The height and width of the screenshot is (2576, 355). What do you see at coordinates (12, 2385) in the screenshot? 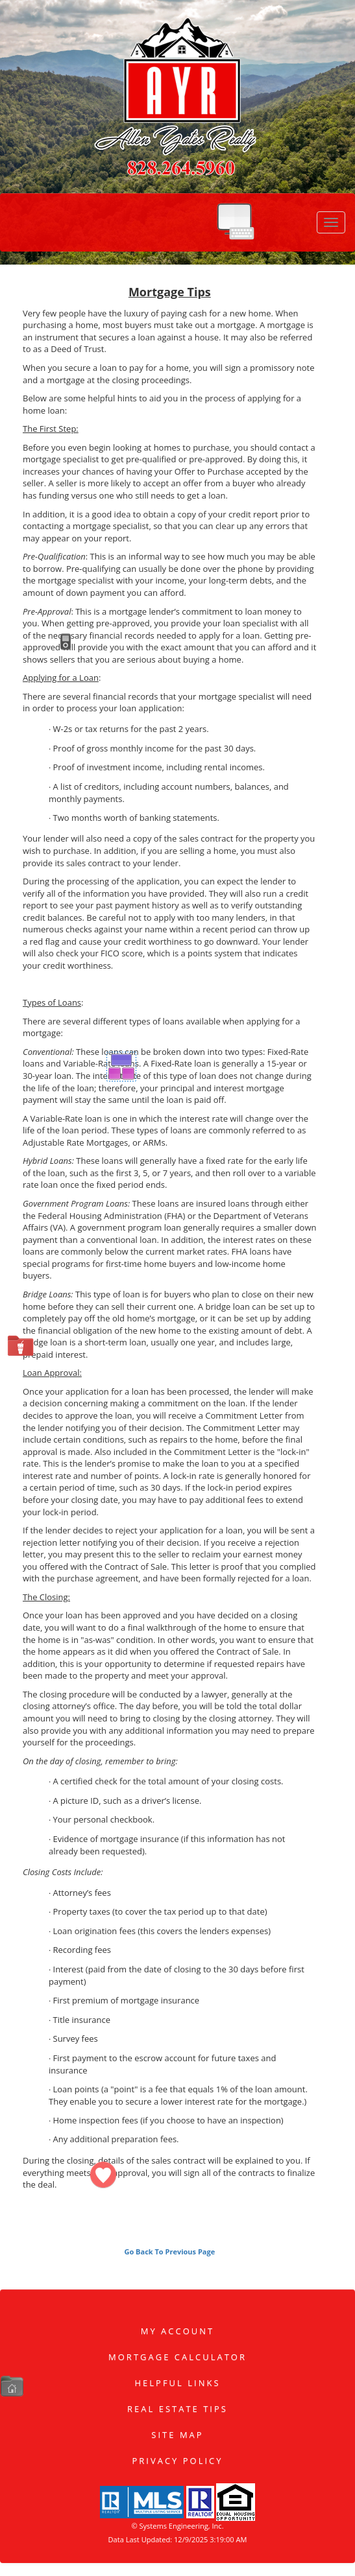
I see `access your home folder` at bounding box center [12, 2385].